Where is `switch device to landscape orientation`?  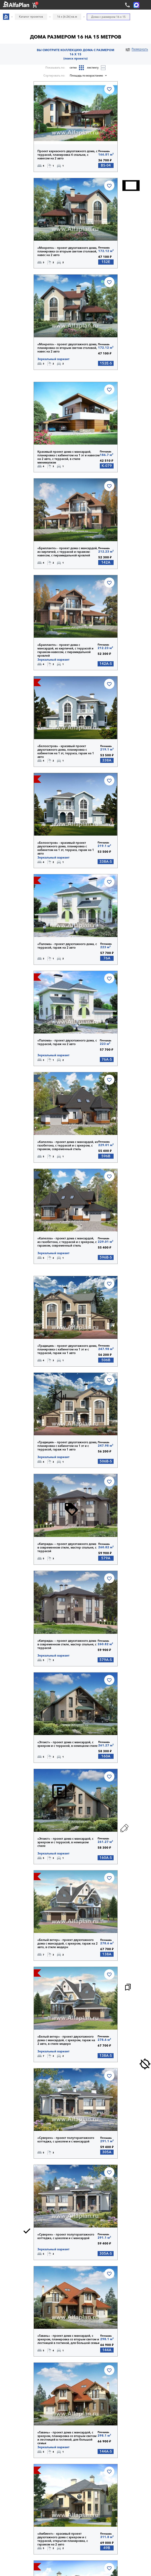
switch device to landscape orientation is located at coordinates (131, 186).